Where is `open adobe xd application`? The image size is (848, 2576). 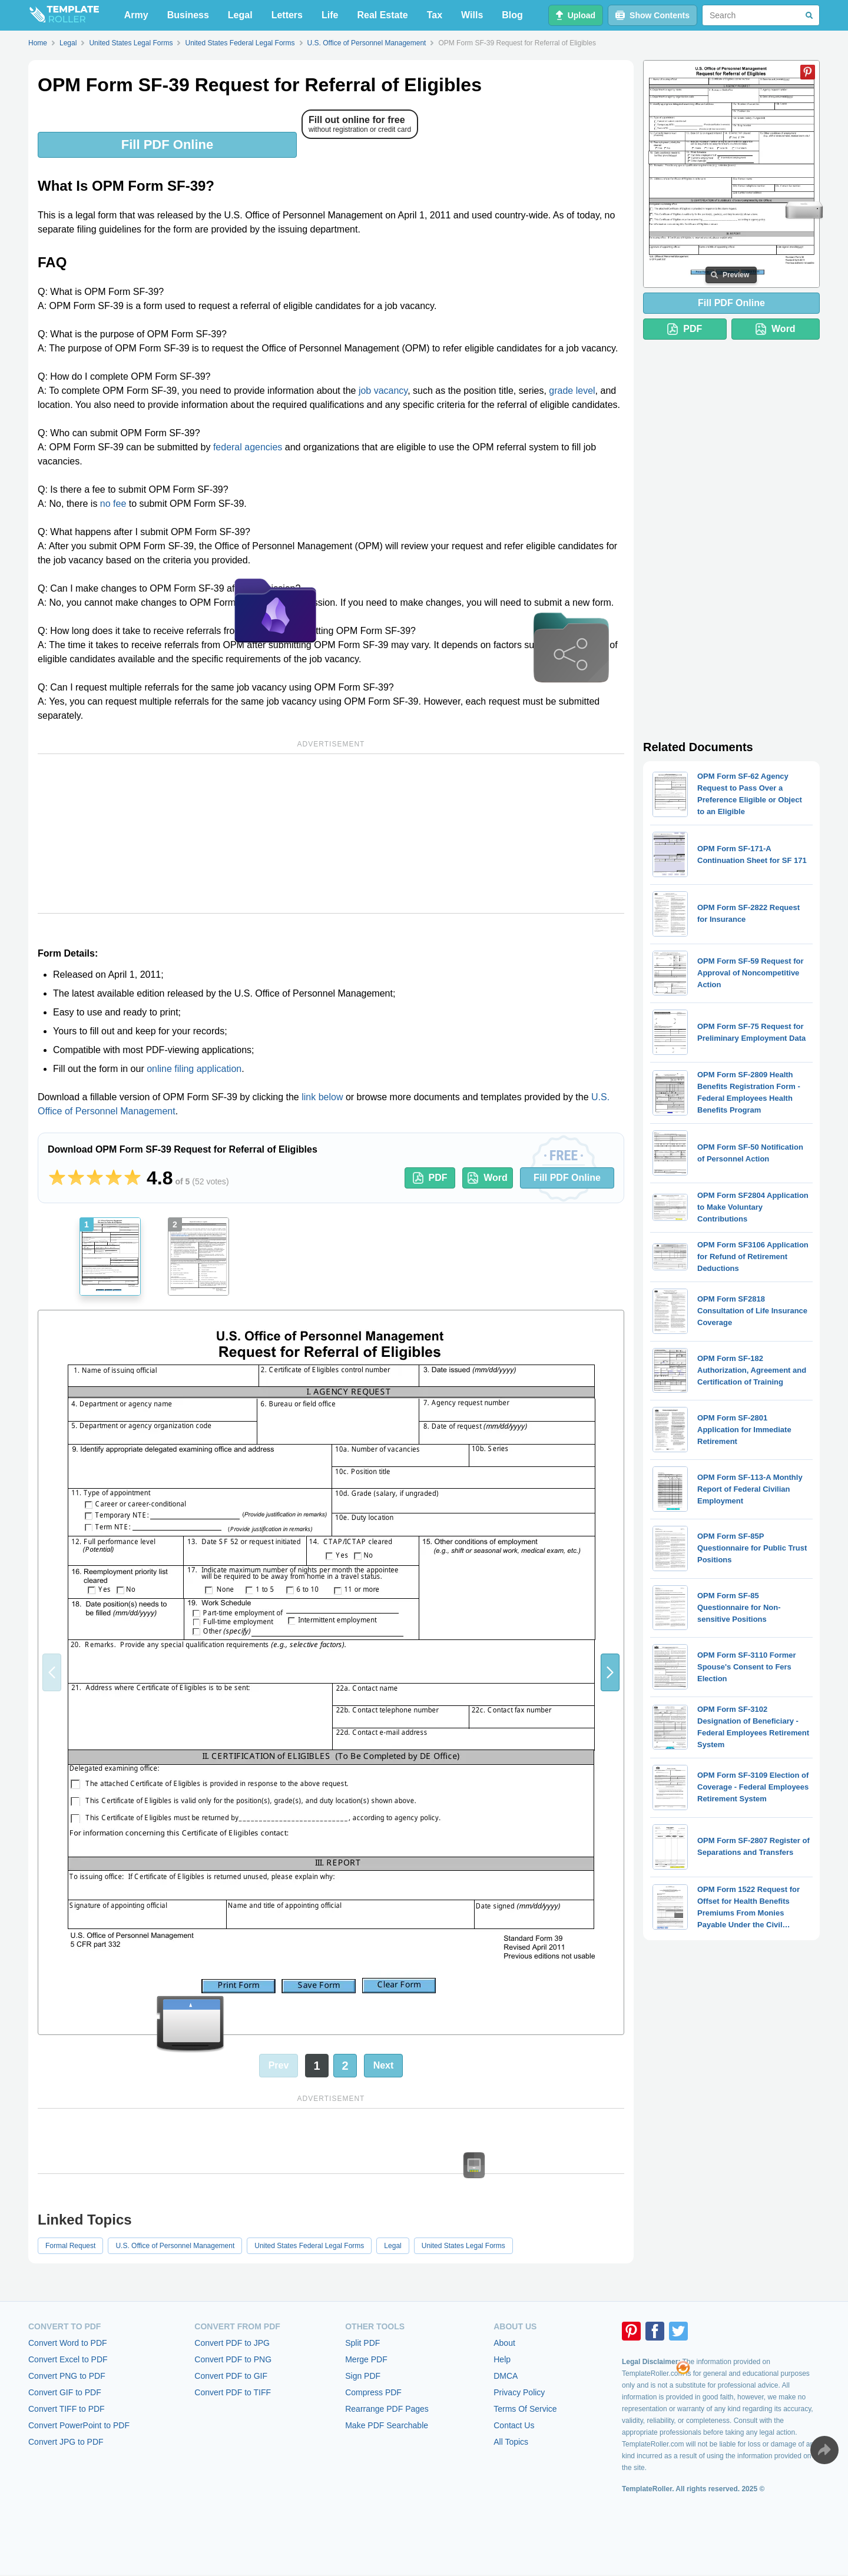 open adobe xd application is located at coordinates (190, 2023).